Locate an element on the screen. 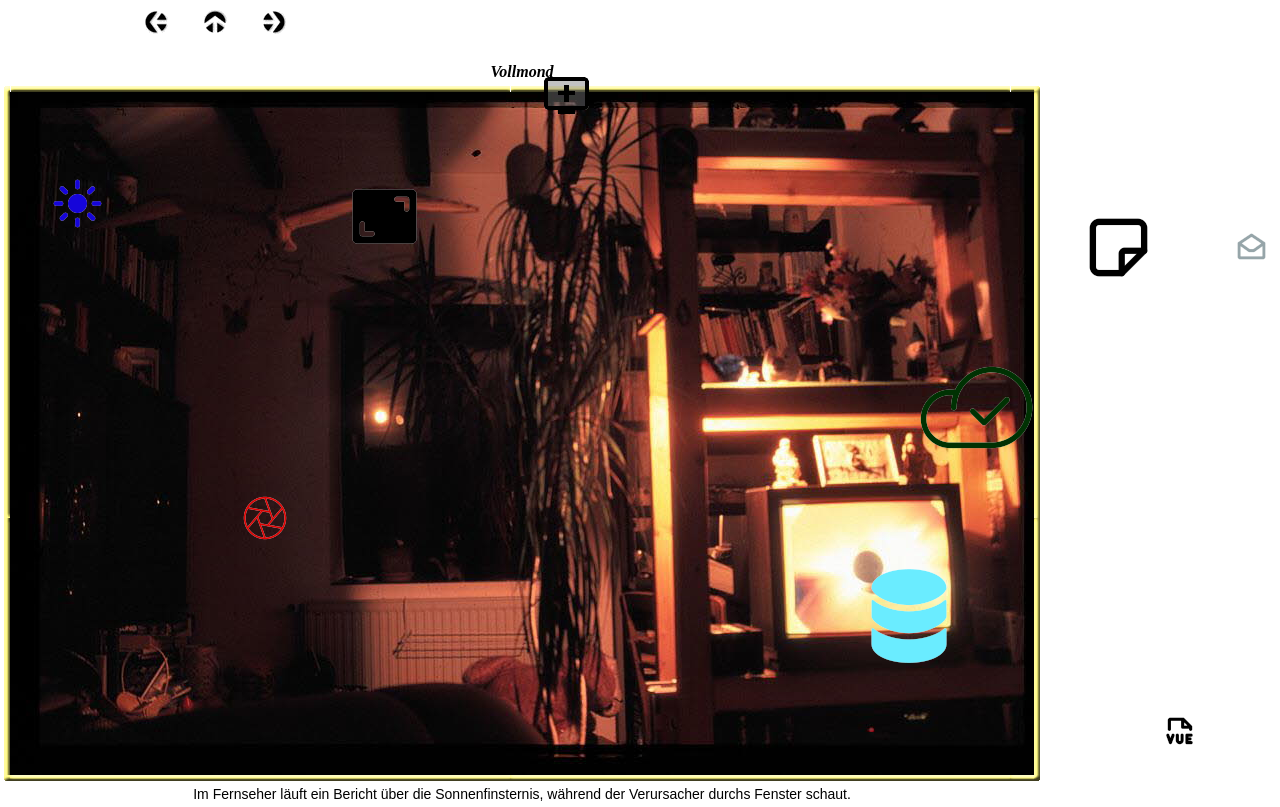 The width and height of the screenshot is (1280, 807). enter fullscreen mode is located at coordinates (384, 216).